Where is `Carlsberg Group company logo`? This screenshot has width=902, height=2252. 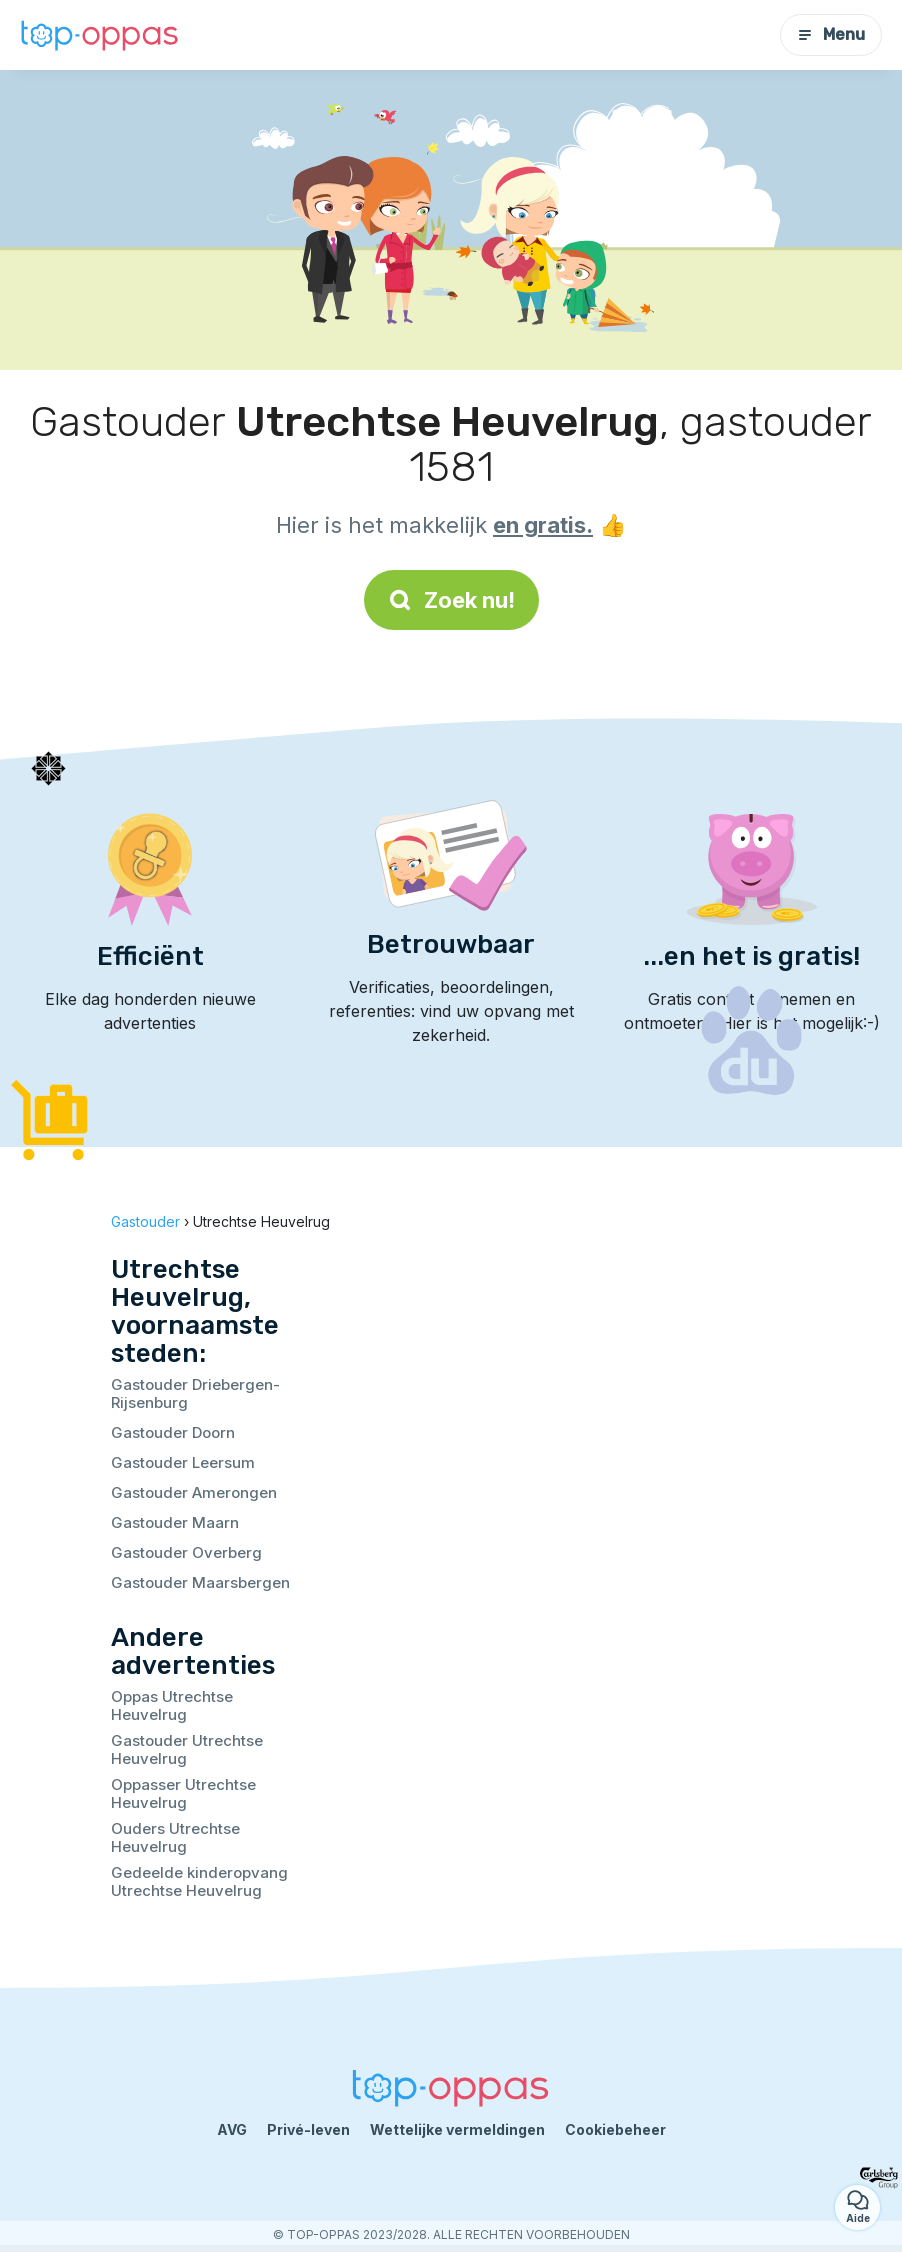
Carlsberg Group company logo is located at coordinates (879, 2178).